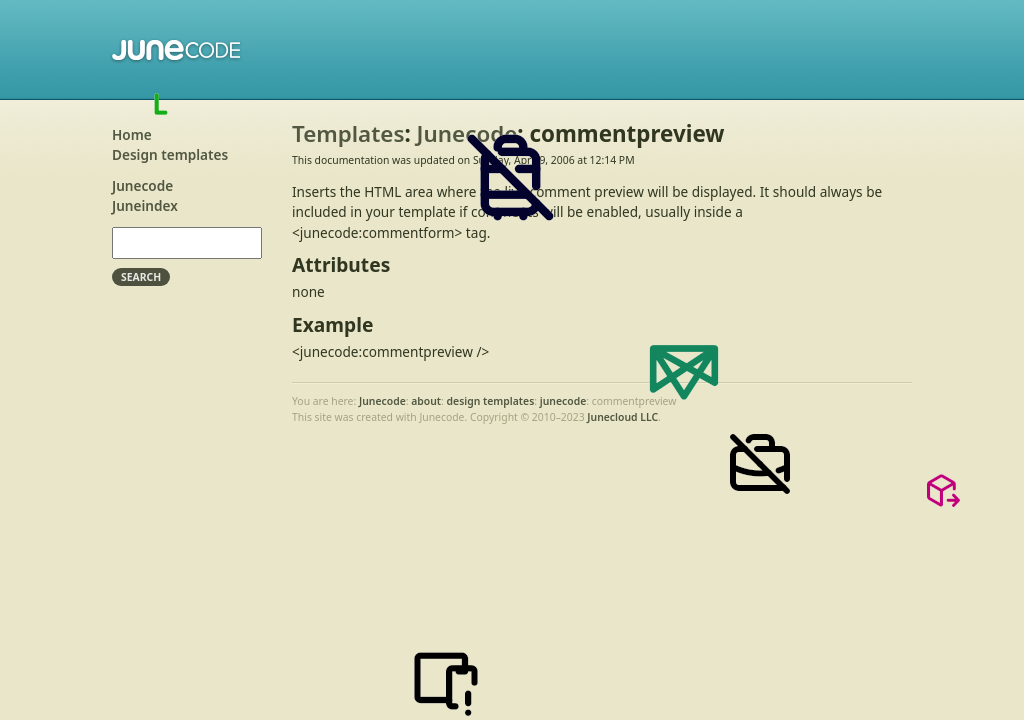 The height and width of the screenshot is (720, 1024). Describe the element at coordinates (943, 490) in the screenshot. I see `view packages that depend on this repository` at that location.